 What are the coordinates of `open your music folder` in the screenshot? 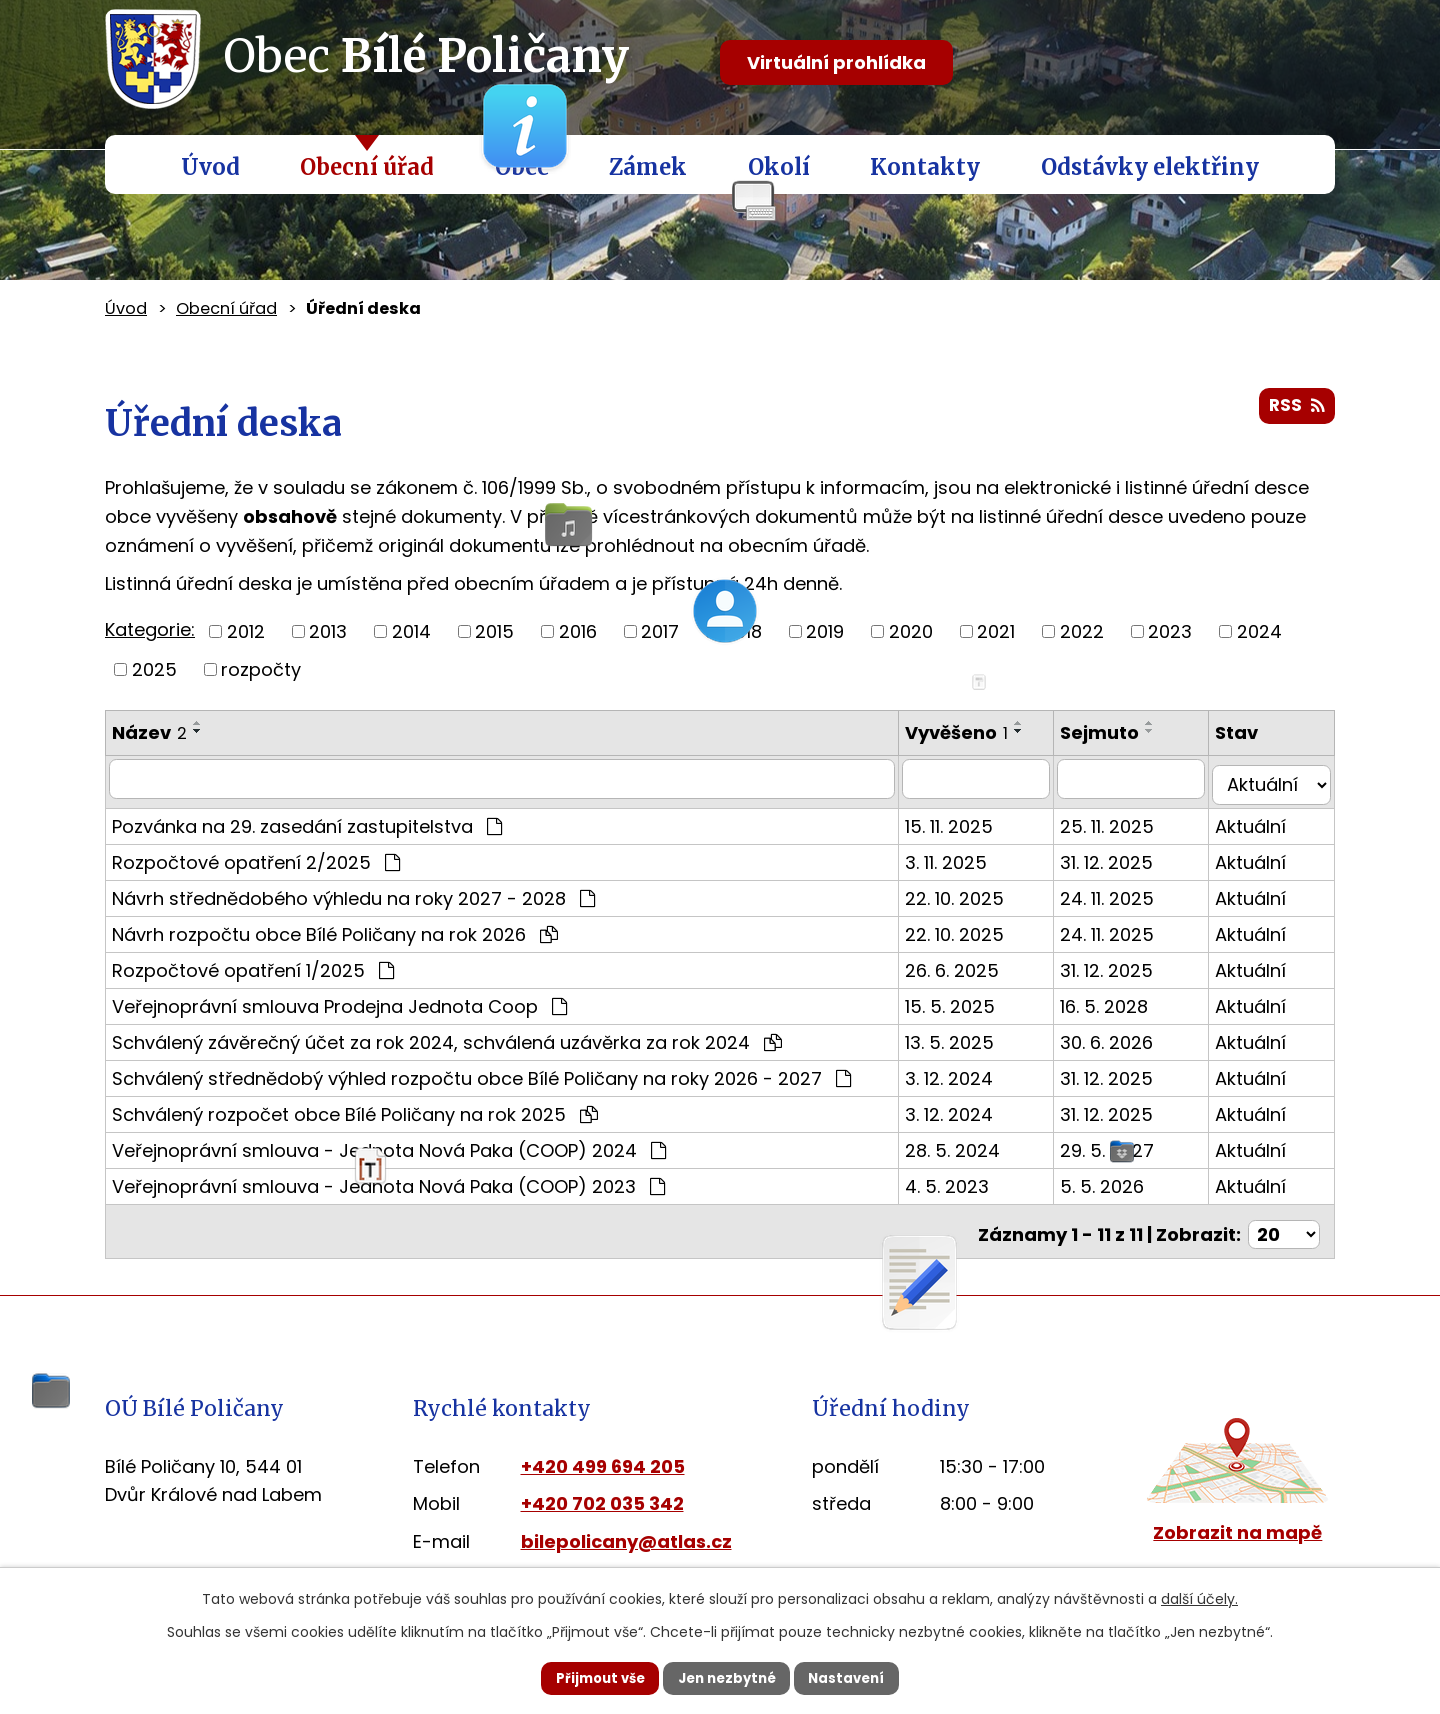 It's located at (568, 524).